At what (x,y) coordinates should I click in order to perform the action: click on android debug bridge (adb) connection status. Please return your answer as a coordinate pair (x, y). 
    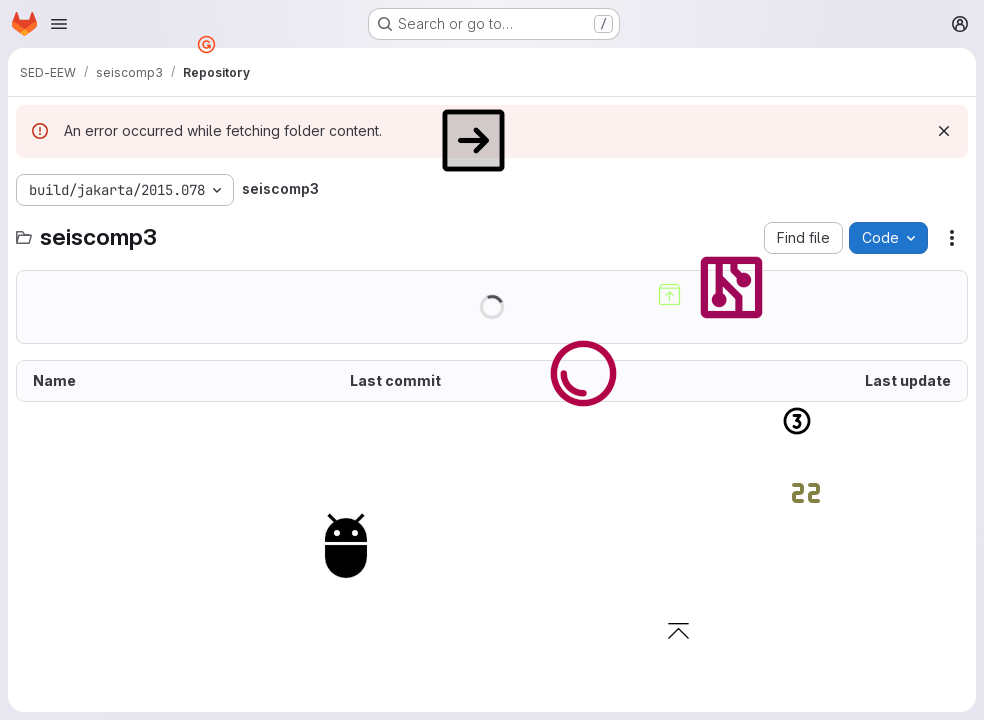
    Looking at the image, I should click on (346, 545).